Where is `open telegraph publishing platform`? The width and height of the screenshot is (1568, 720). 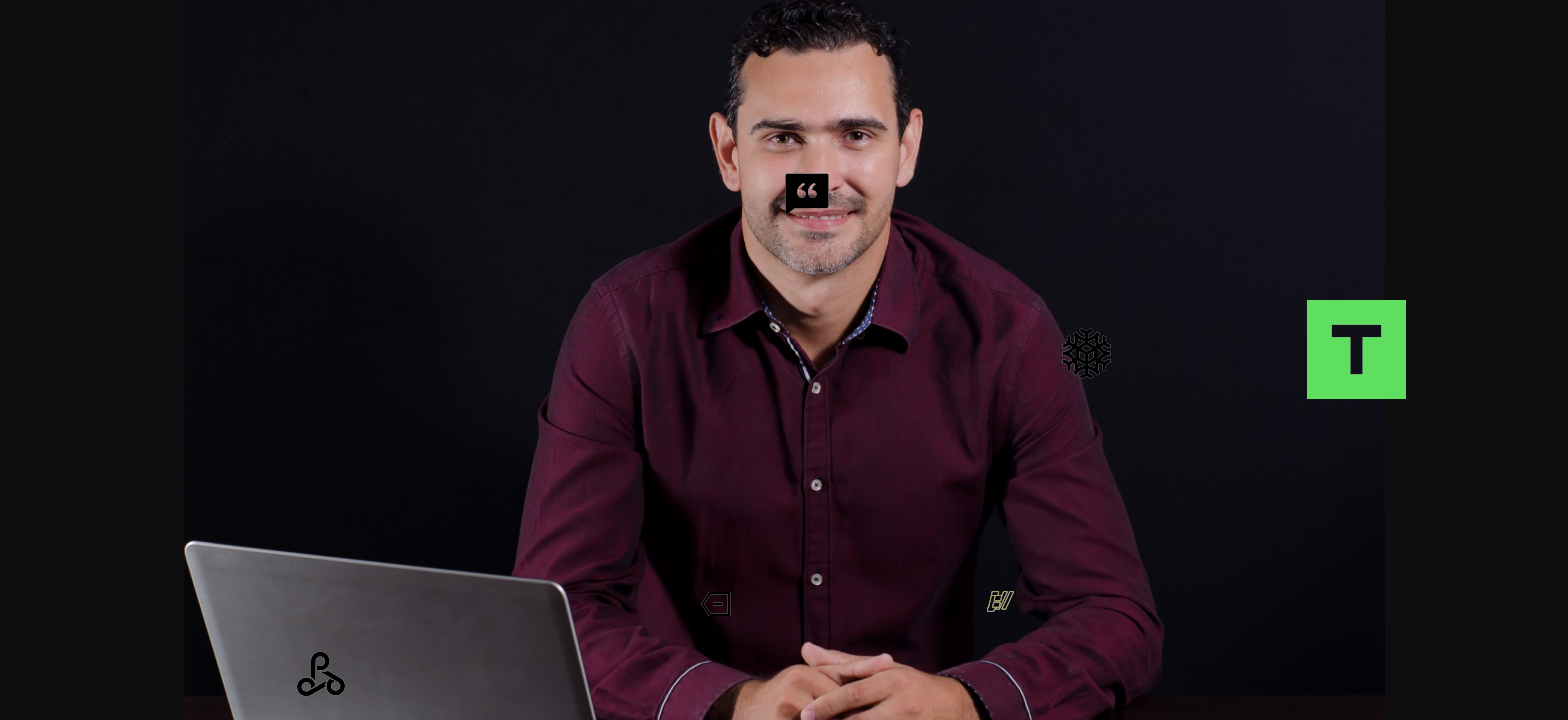
open telegraph publishing platform is located at coordinates (1356, 349).